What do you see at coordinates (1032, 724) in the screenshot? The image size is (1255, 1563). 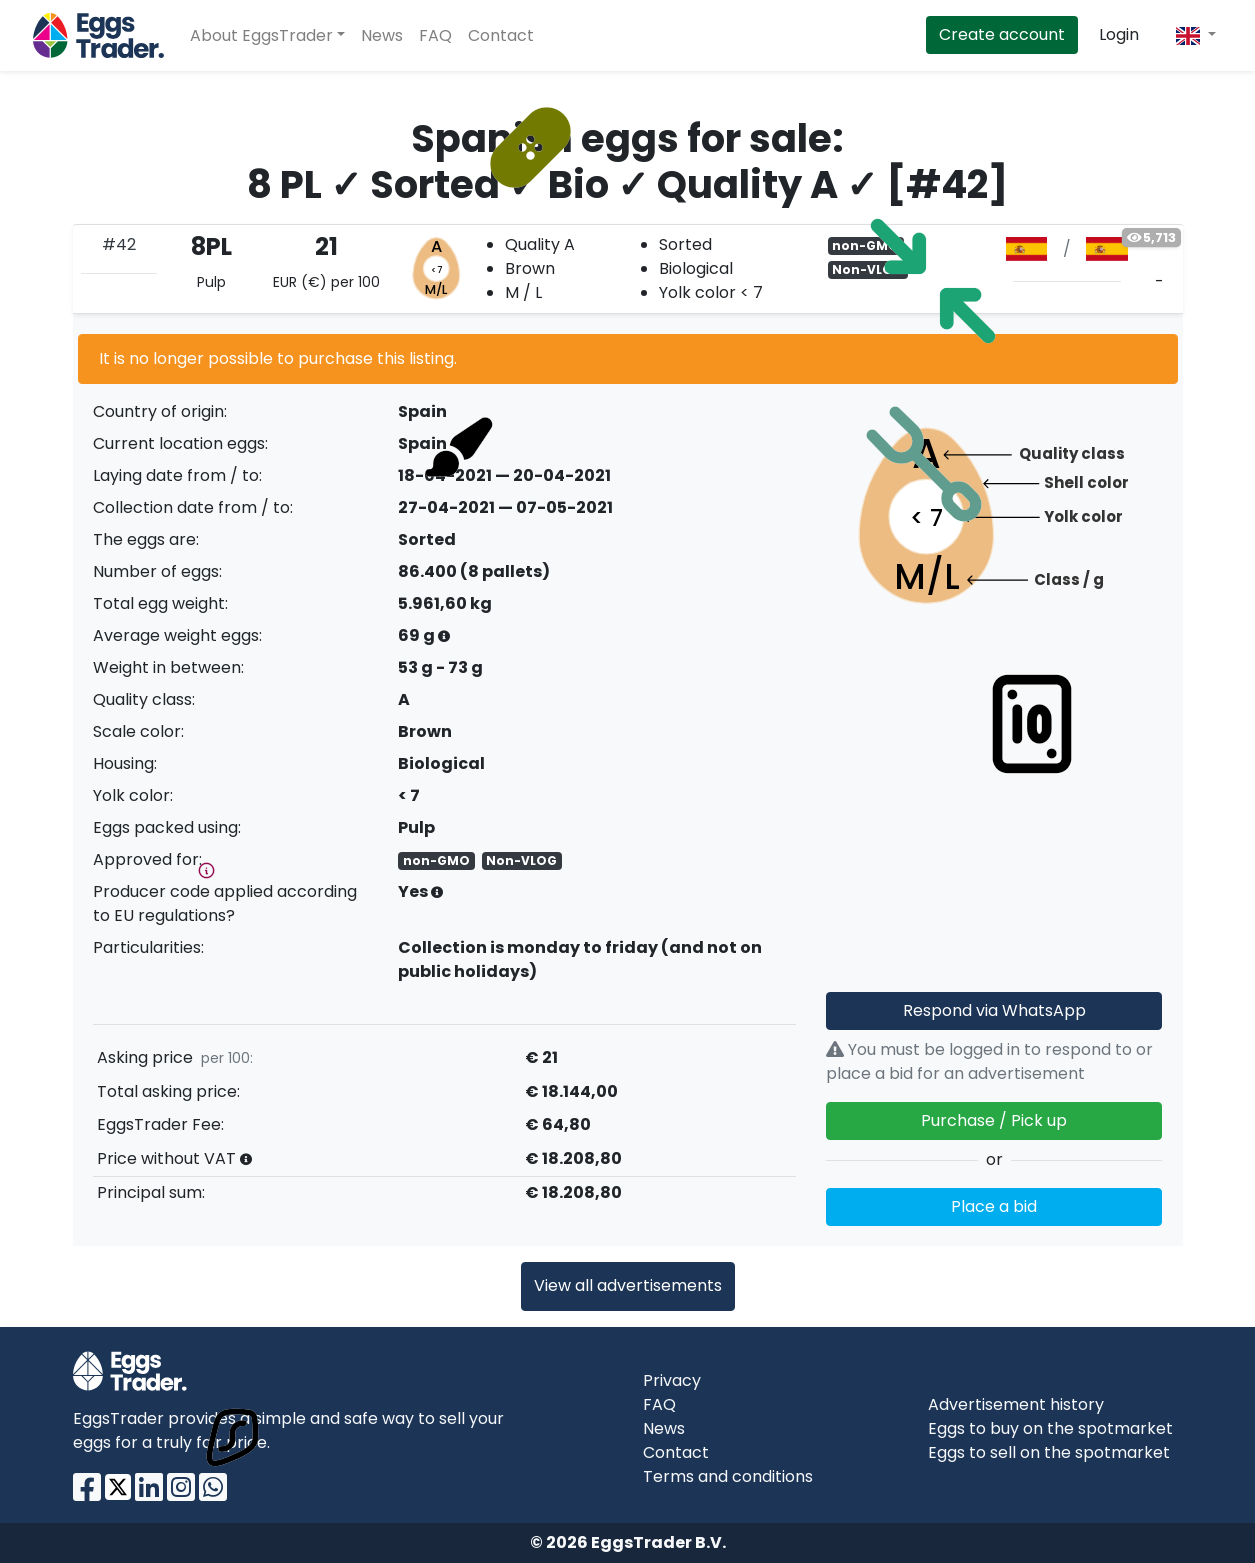 I see `represents a 10 playing card in a card game` at bounding box center [1032, 724].